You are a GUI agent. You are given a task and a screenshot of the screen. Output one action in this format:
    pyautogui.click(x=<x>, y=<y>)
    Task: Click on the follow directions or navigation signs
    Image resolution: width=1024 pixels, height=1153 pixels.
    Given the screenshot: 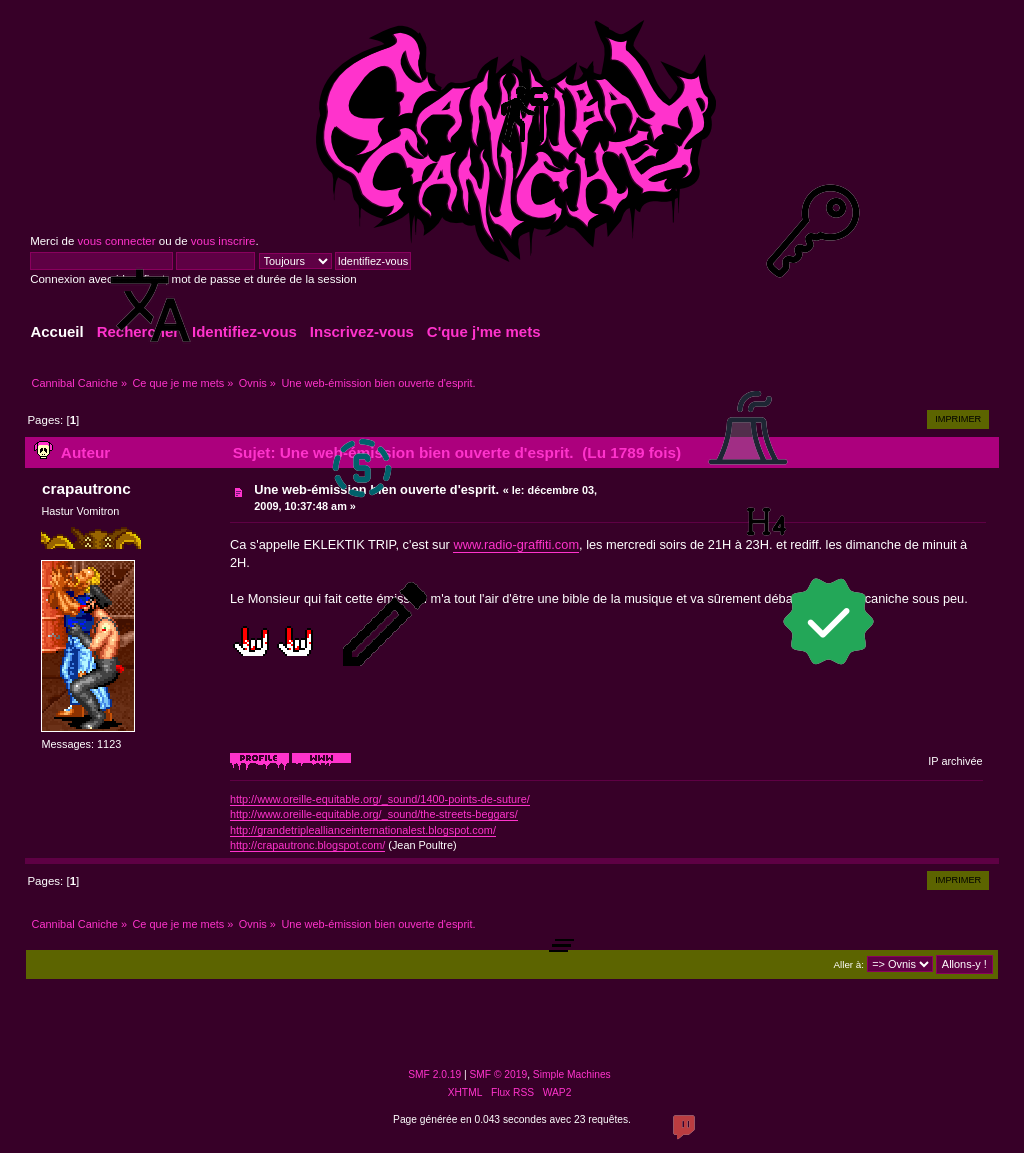 What is the action you would take?
    pyautogui.click(x=527, y=113)
    